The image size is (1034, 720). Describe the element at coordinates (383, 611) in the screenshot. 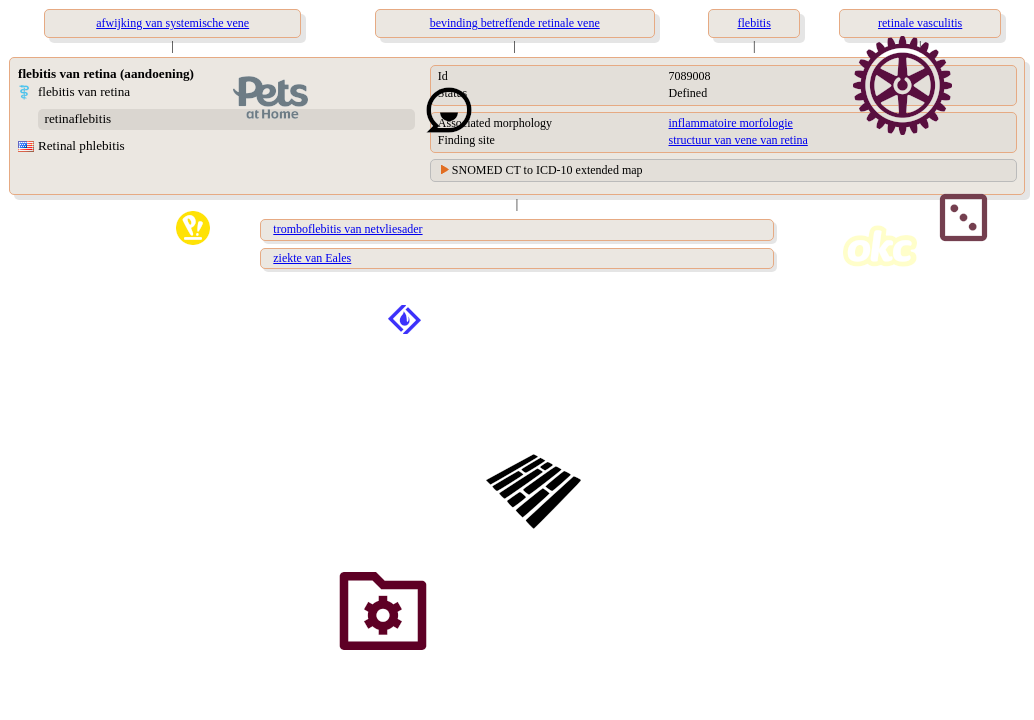

I see `access folder settings or preferences` at that location.